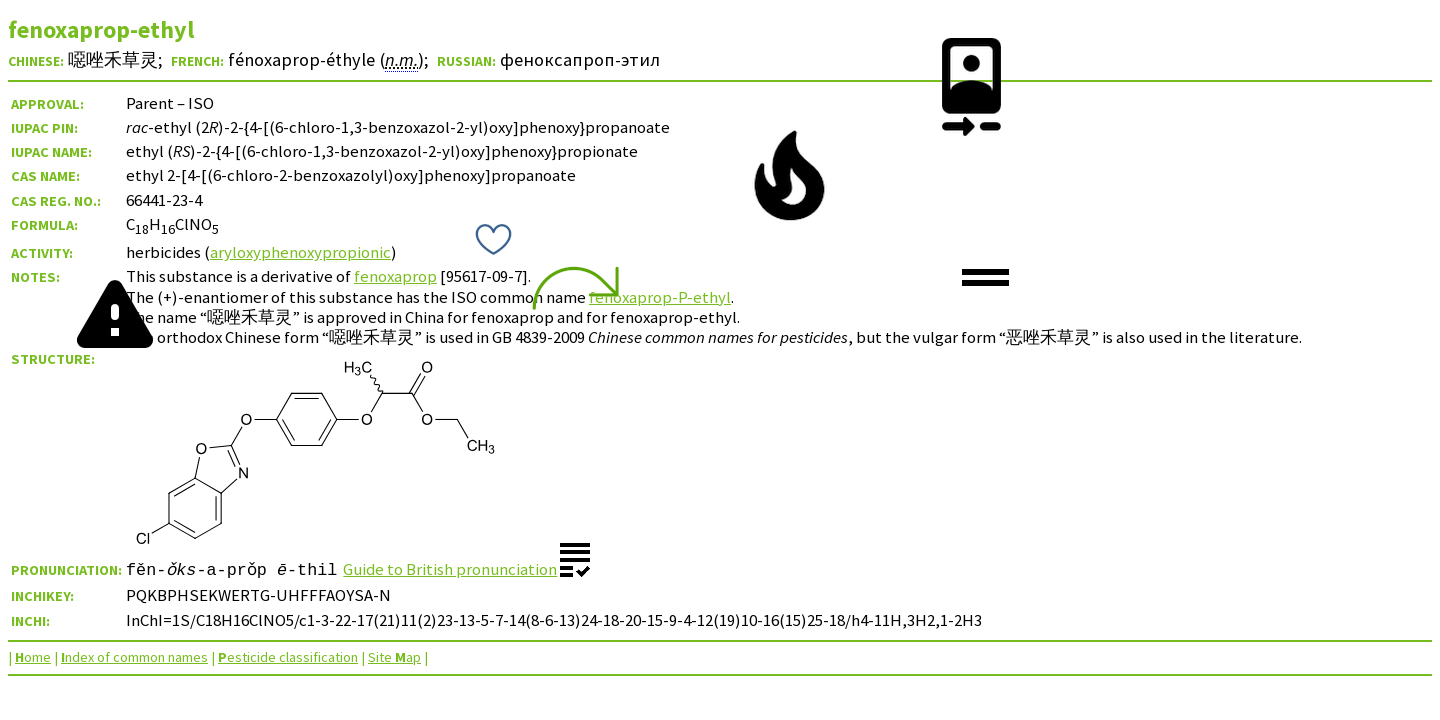  I want to click on redo last action, so click(574, 285).